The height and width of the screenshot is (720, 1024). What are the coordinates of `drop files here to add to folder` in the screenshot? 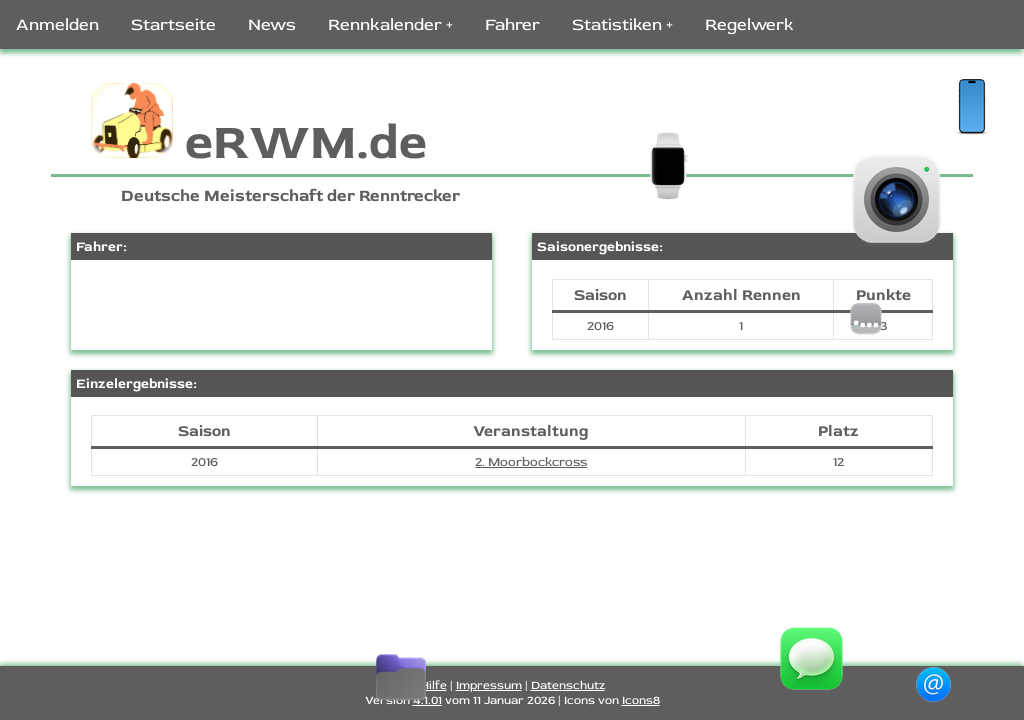 It's located at (401, 677).